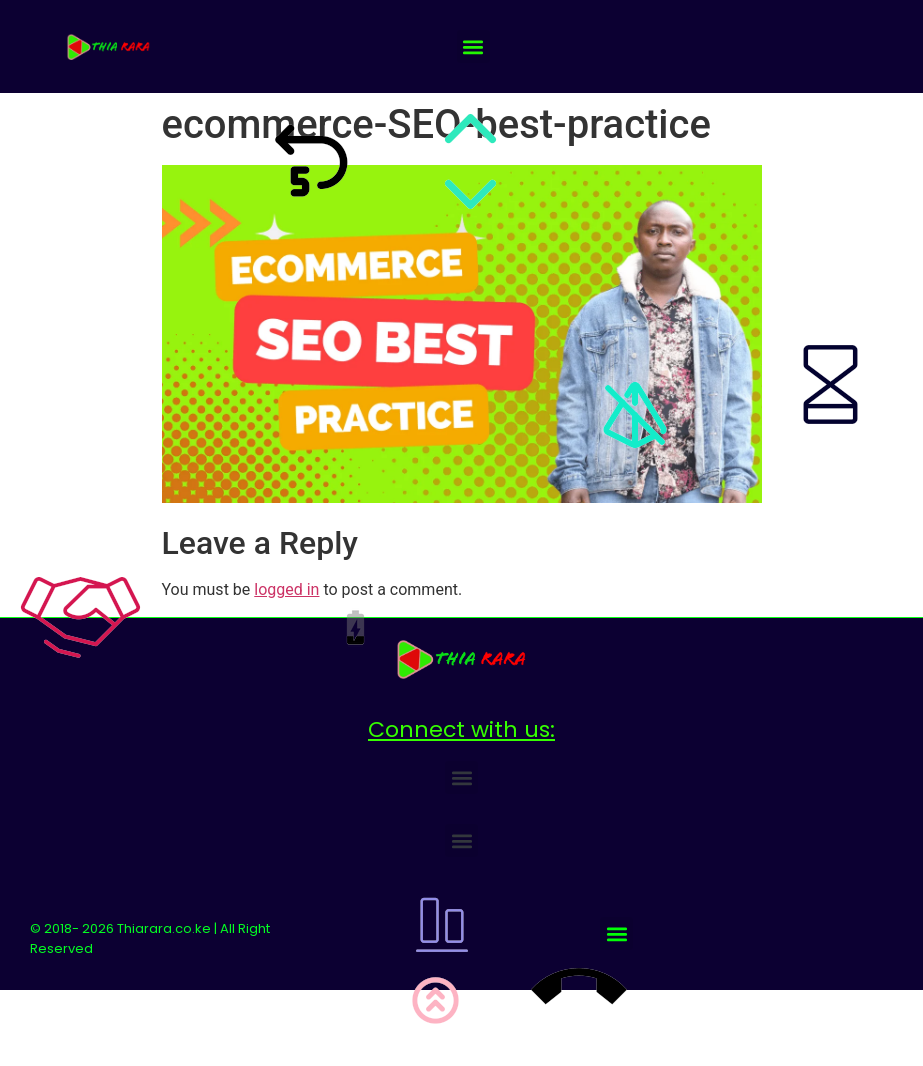 The width and height of the screenshot is (923, 1066). I want to click on end the current phone call, so click(579, 988).